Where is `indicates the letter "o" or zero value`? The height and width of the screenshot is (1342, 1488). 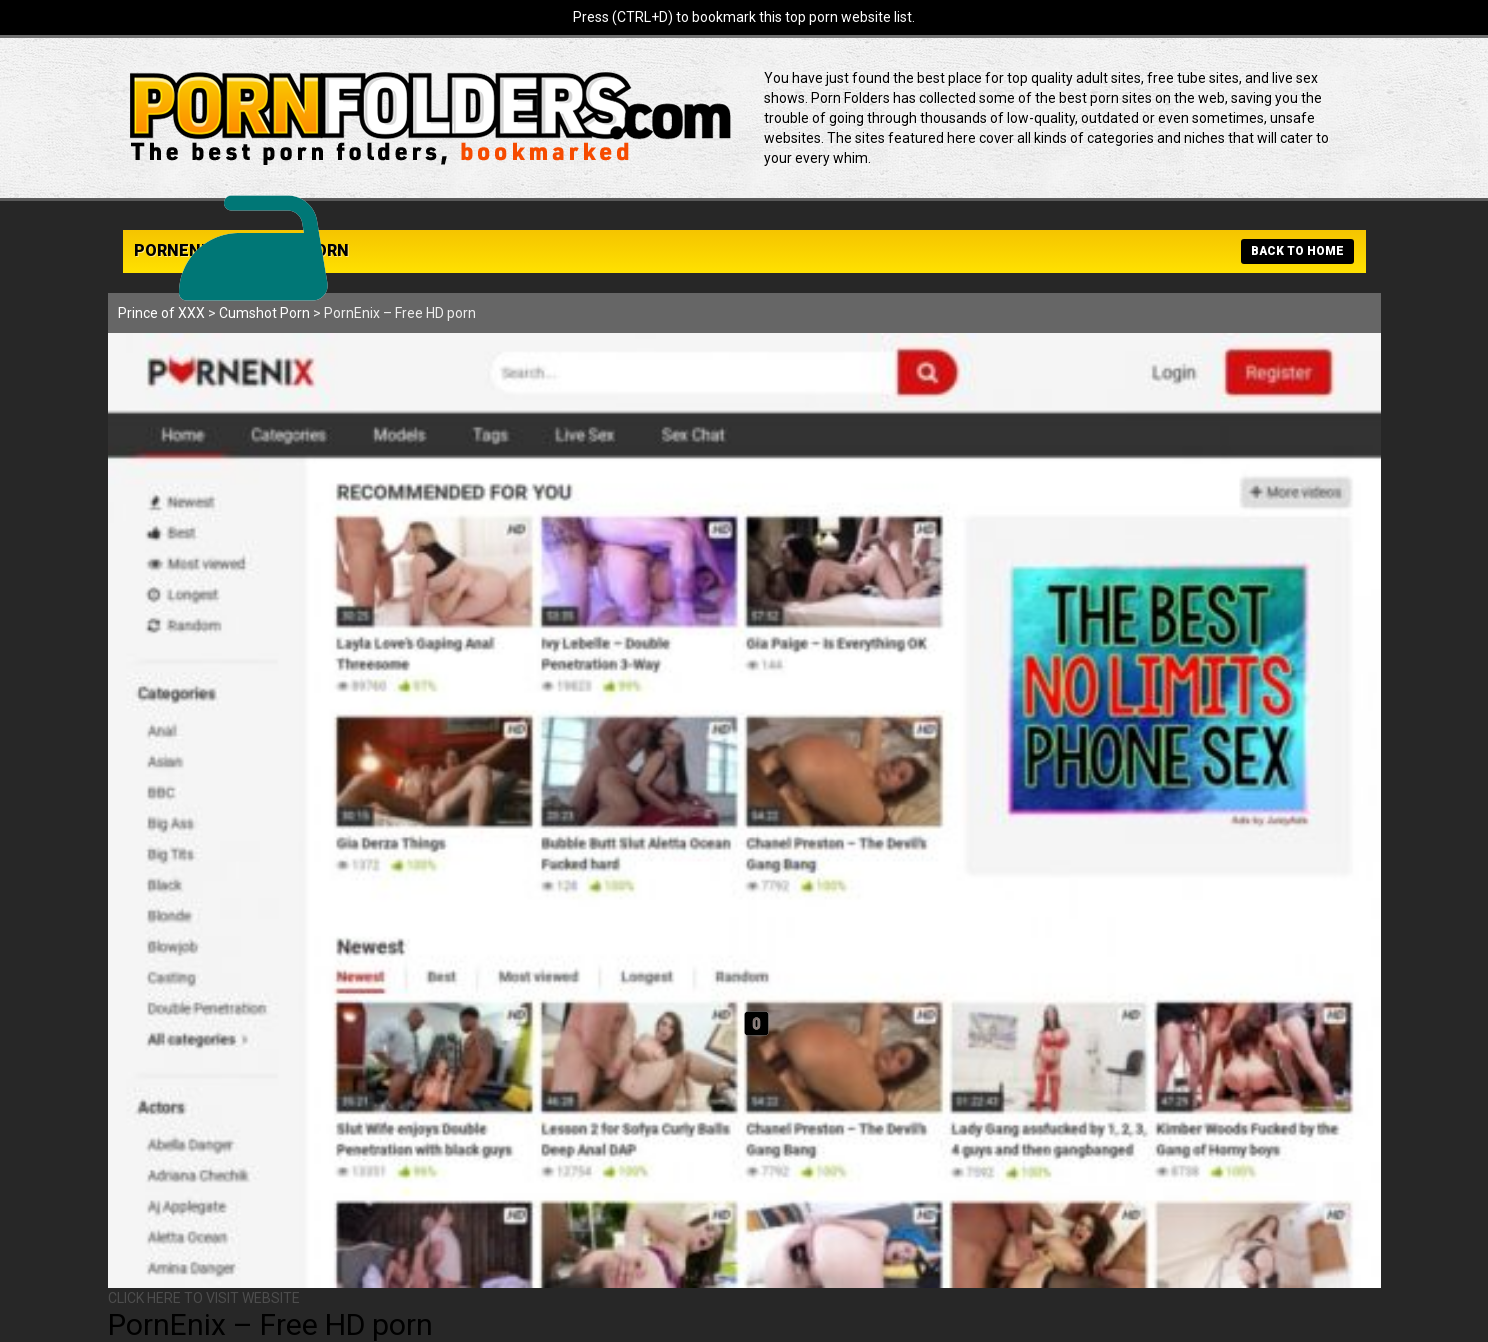
indicates the letter "o" or zero value is located at coordinates (756, 1023).